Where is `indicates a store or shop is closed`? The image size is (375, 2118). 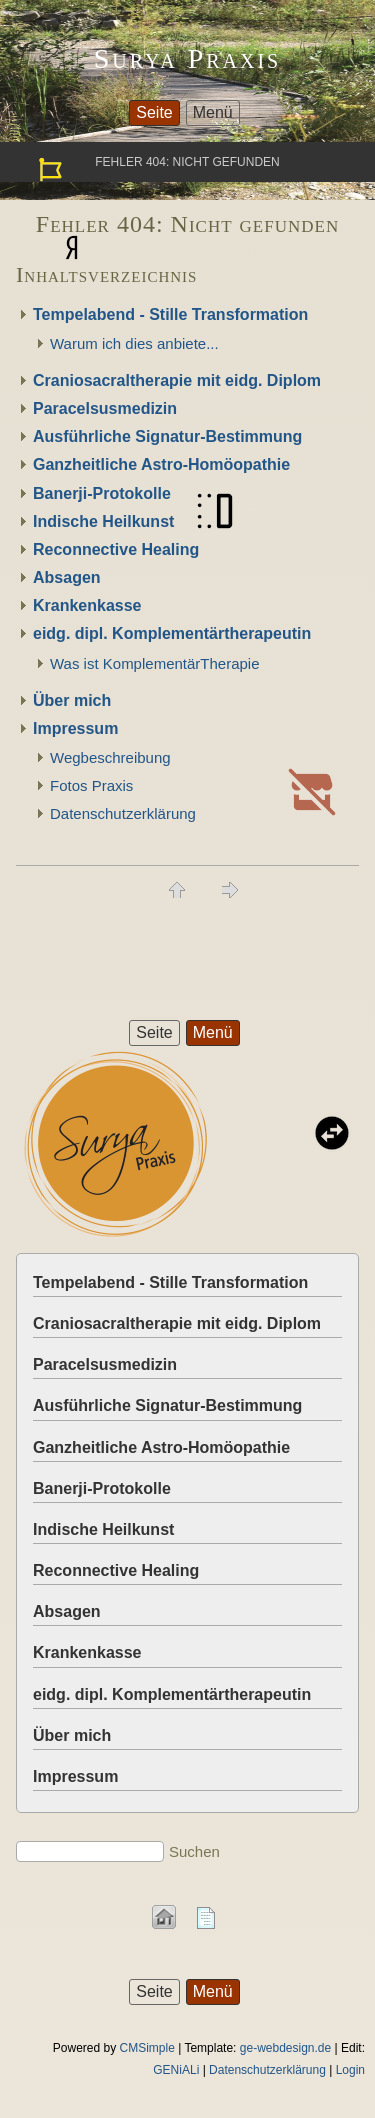 indicates a store or shop is closed is located at coordinates (312, 792).